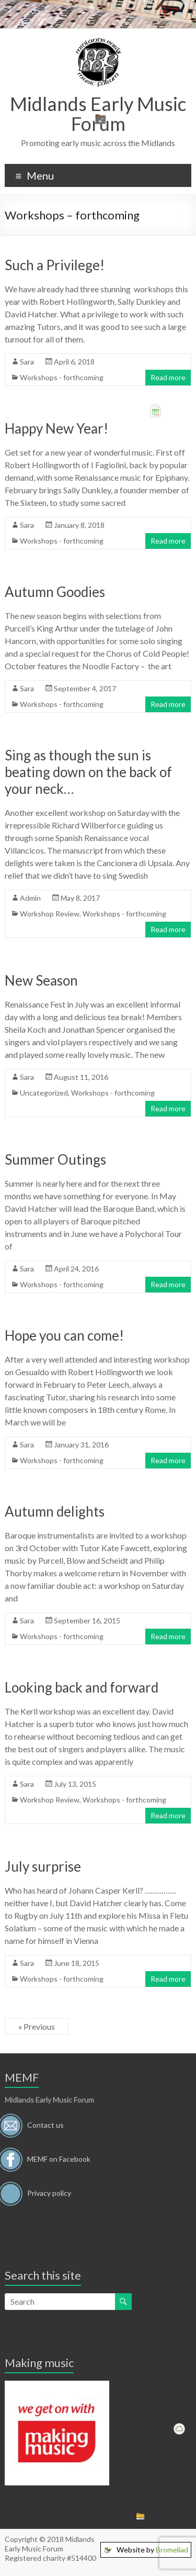 The image size is (196, 2576). Describe the element at coordinates (140, 2516) in the screenshot. I see `open folder containing pokémon game files` at that location.